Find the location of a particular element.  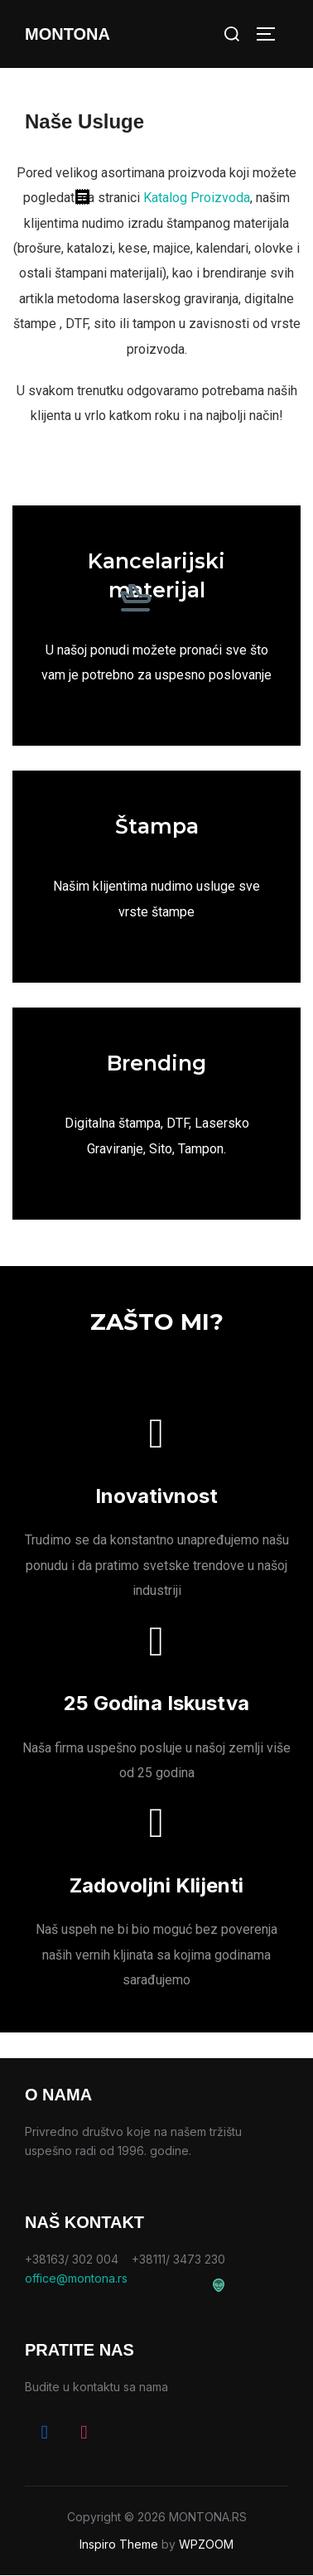

view purchase receipt or transaction history is located at coordinates (82, 196).